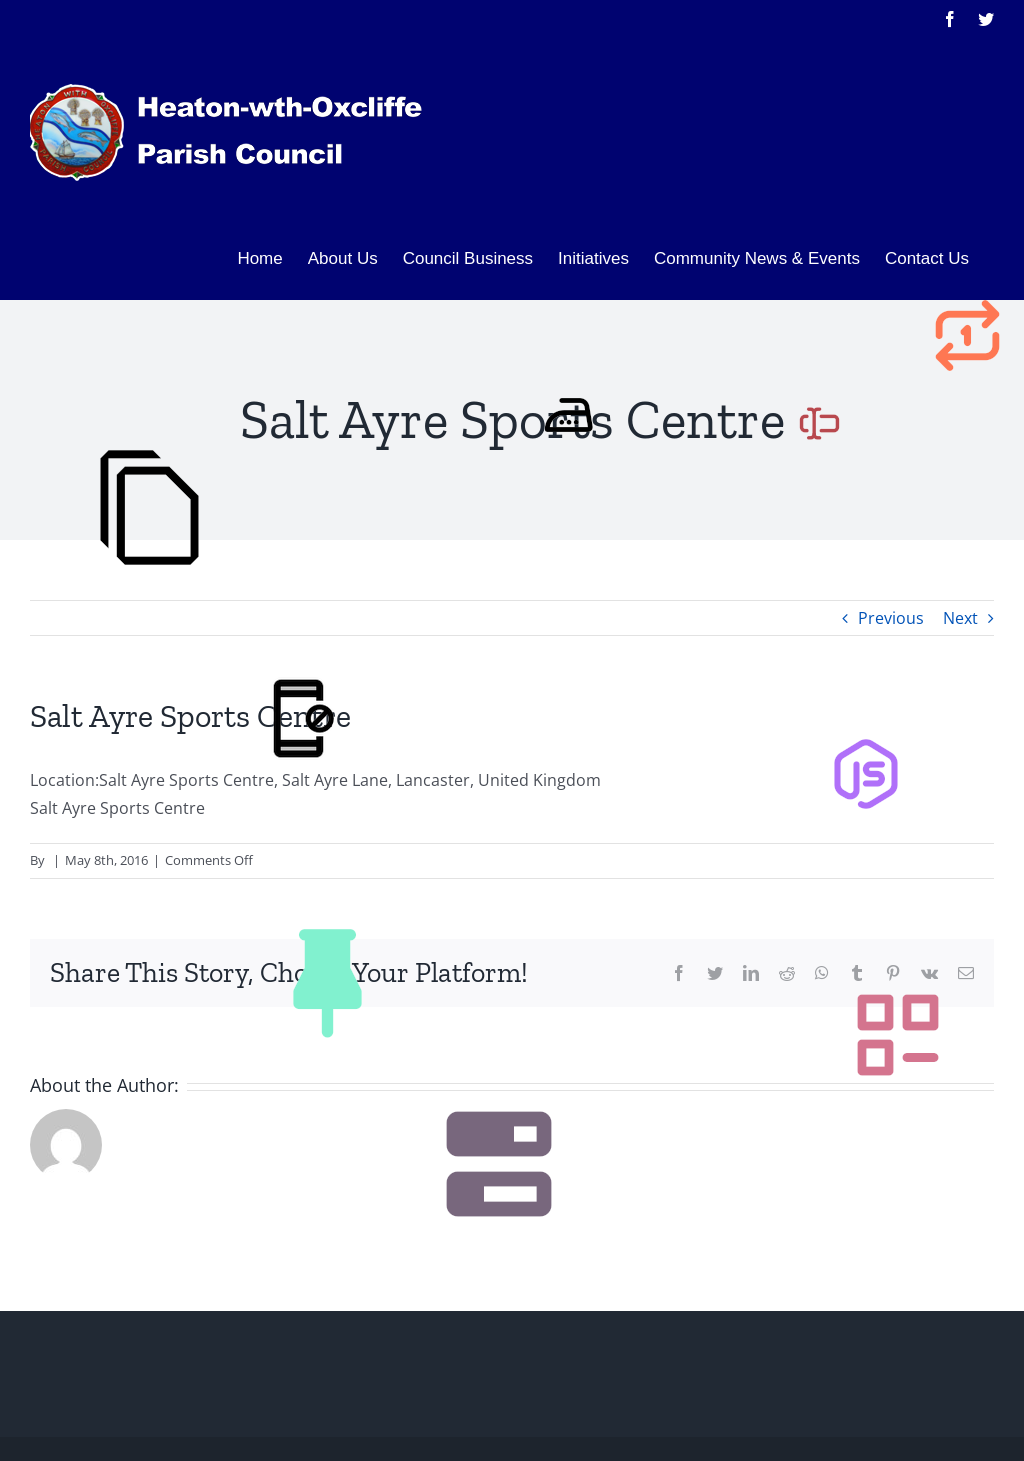 This screenshot has width=1024, height=1461. What do you see at coordinates (569, 415) in the screenshot?
I see `select high heat ironing setting` at bounding box center [569, 415].